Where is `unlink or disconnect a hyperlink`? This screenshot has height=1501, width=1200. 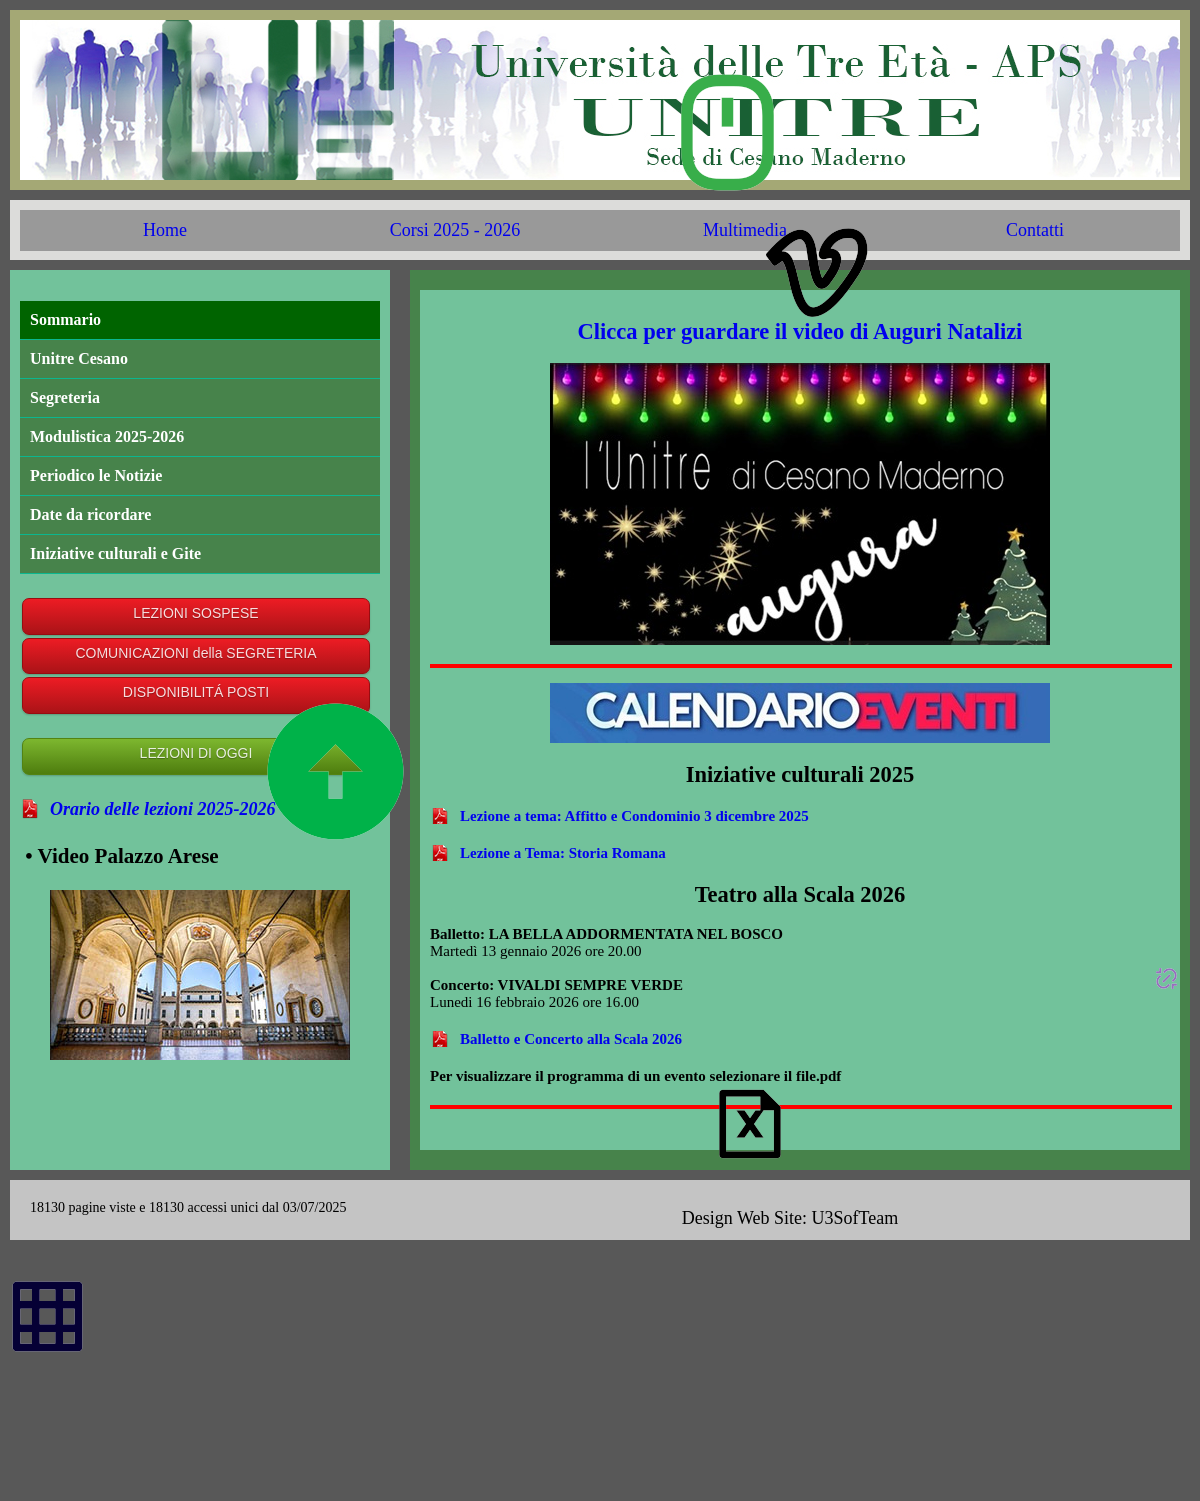
unlink or disconnect a hyperlink is located at coordinates (1166, 978).